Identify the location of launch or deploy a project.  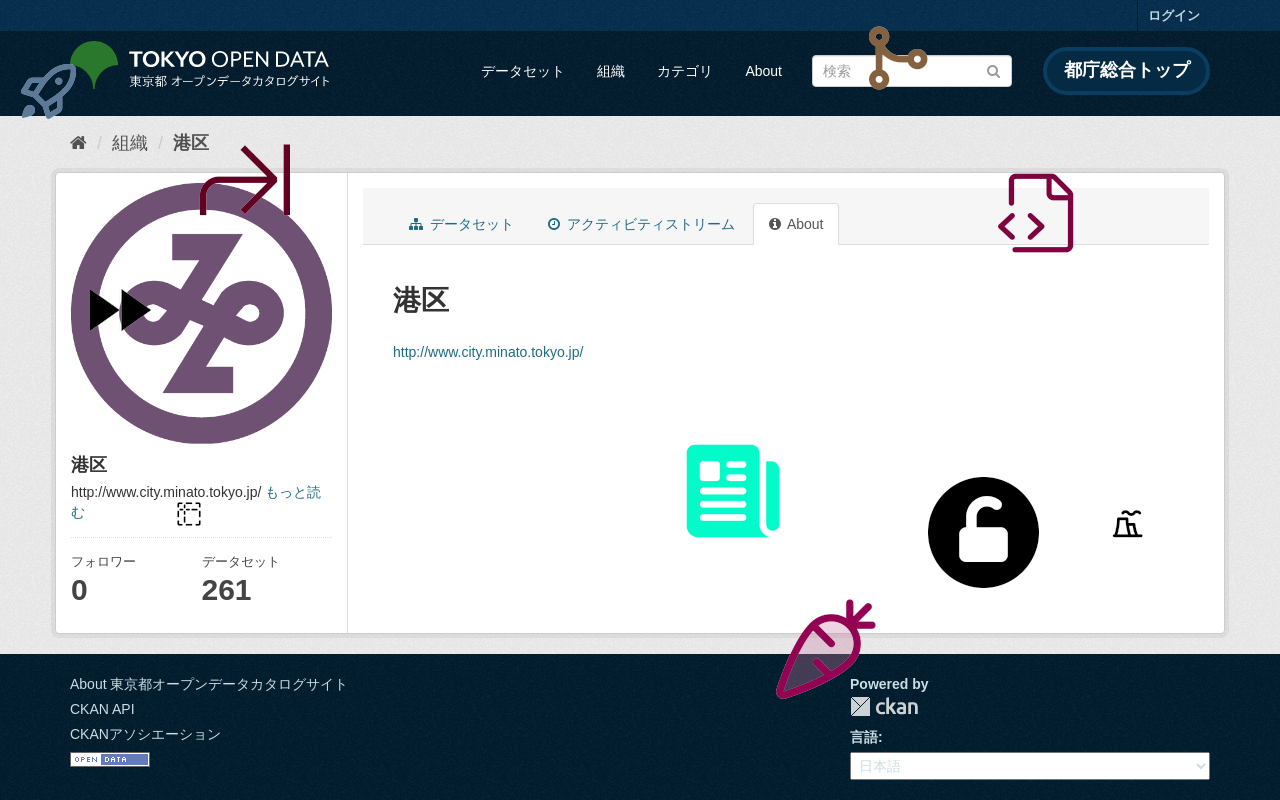
(48, 91).